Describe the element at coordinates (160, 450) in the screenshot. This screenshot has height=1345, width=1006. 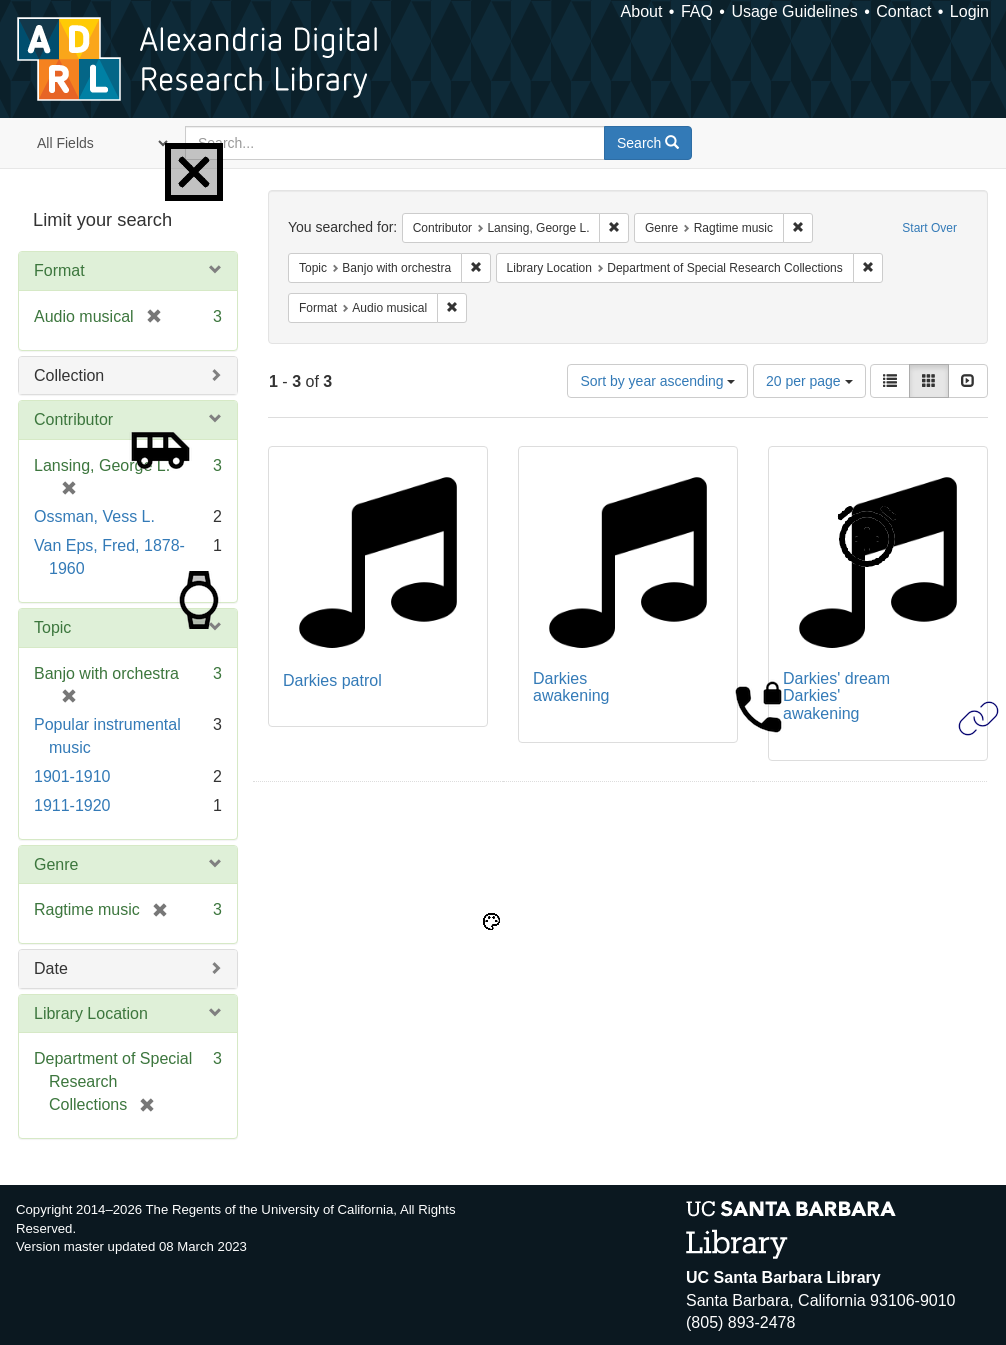
I see `access airport shuttle services` at that location.